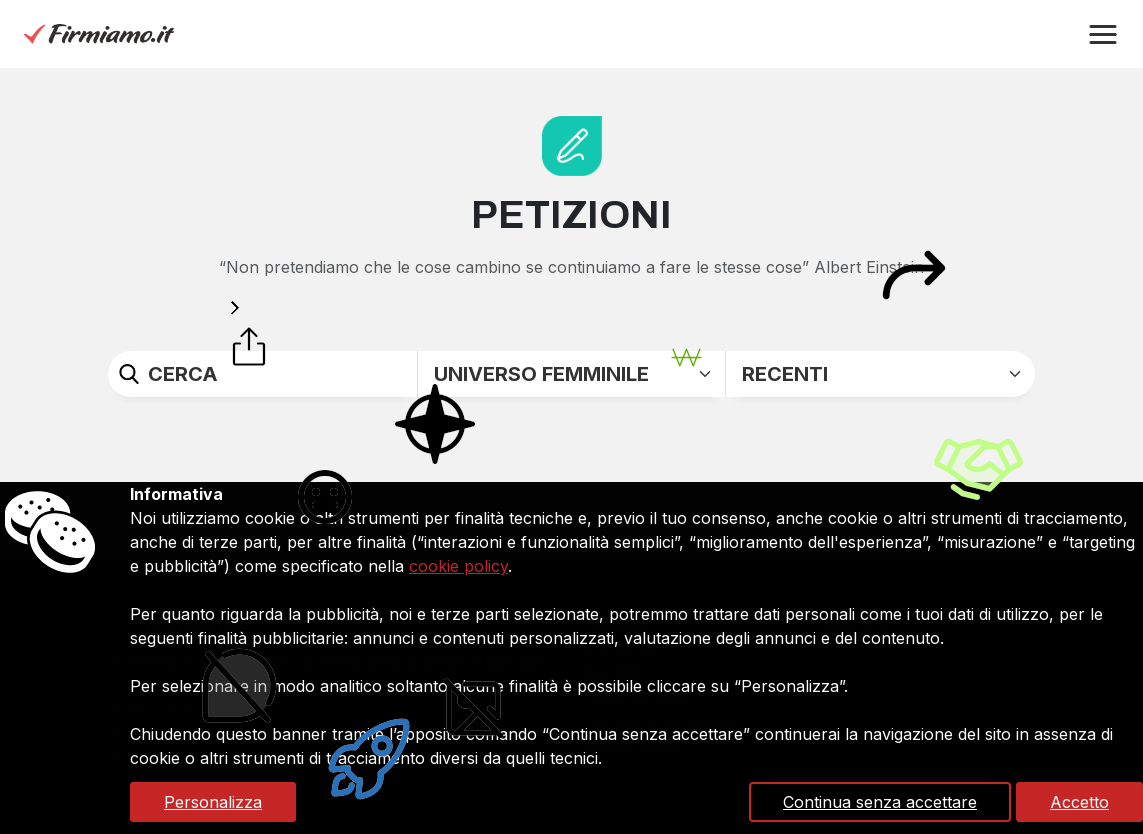 This screenshot has height=834, width=1143. What do you see at coordinates (914, 275) in the screenshot?
I see `share or forward content` at bounding box center [914, 275].